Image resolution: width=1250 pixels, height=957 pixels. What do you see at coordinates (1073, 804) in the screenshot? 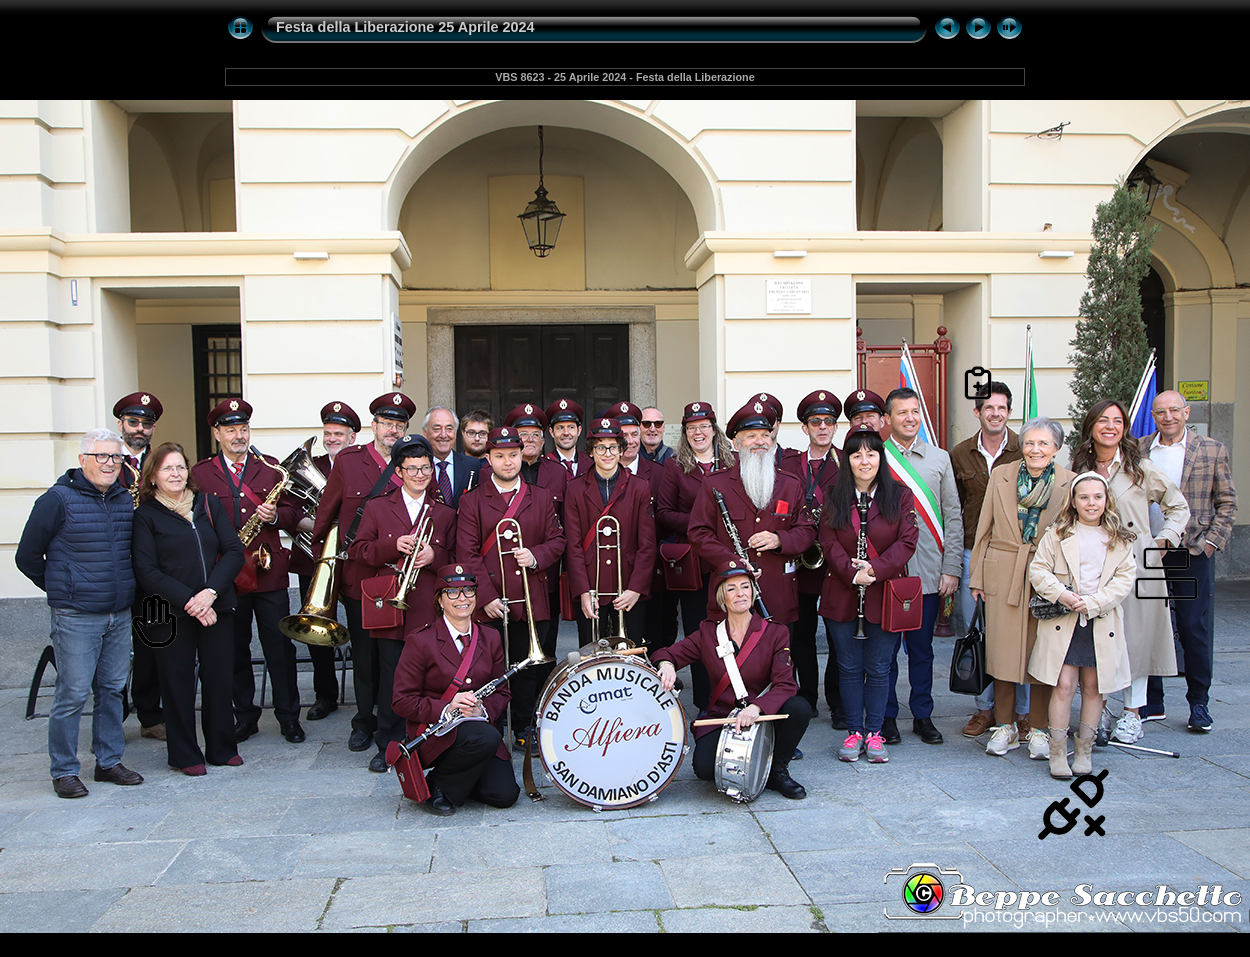
I see `disconnect from power source` at bounding box center [1073, 804].